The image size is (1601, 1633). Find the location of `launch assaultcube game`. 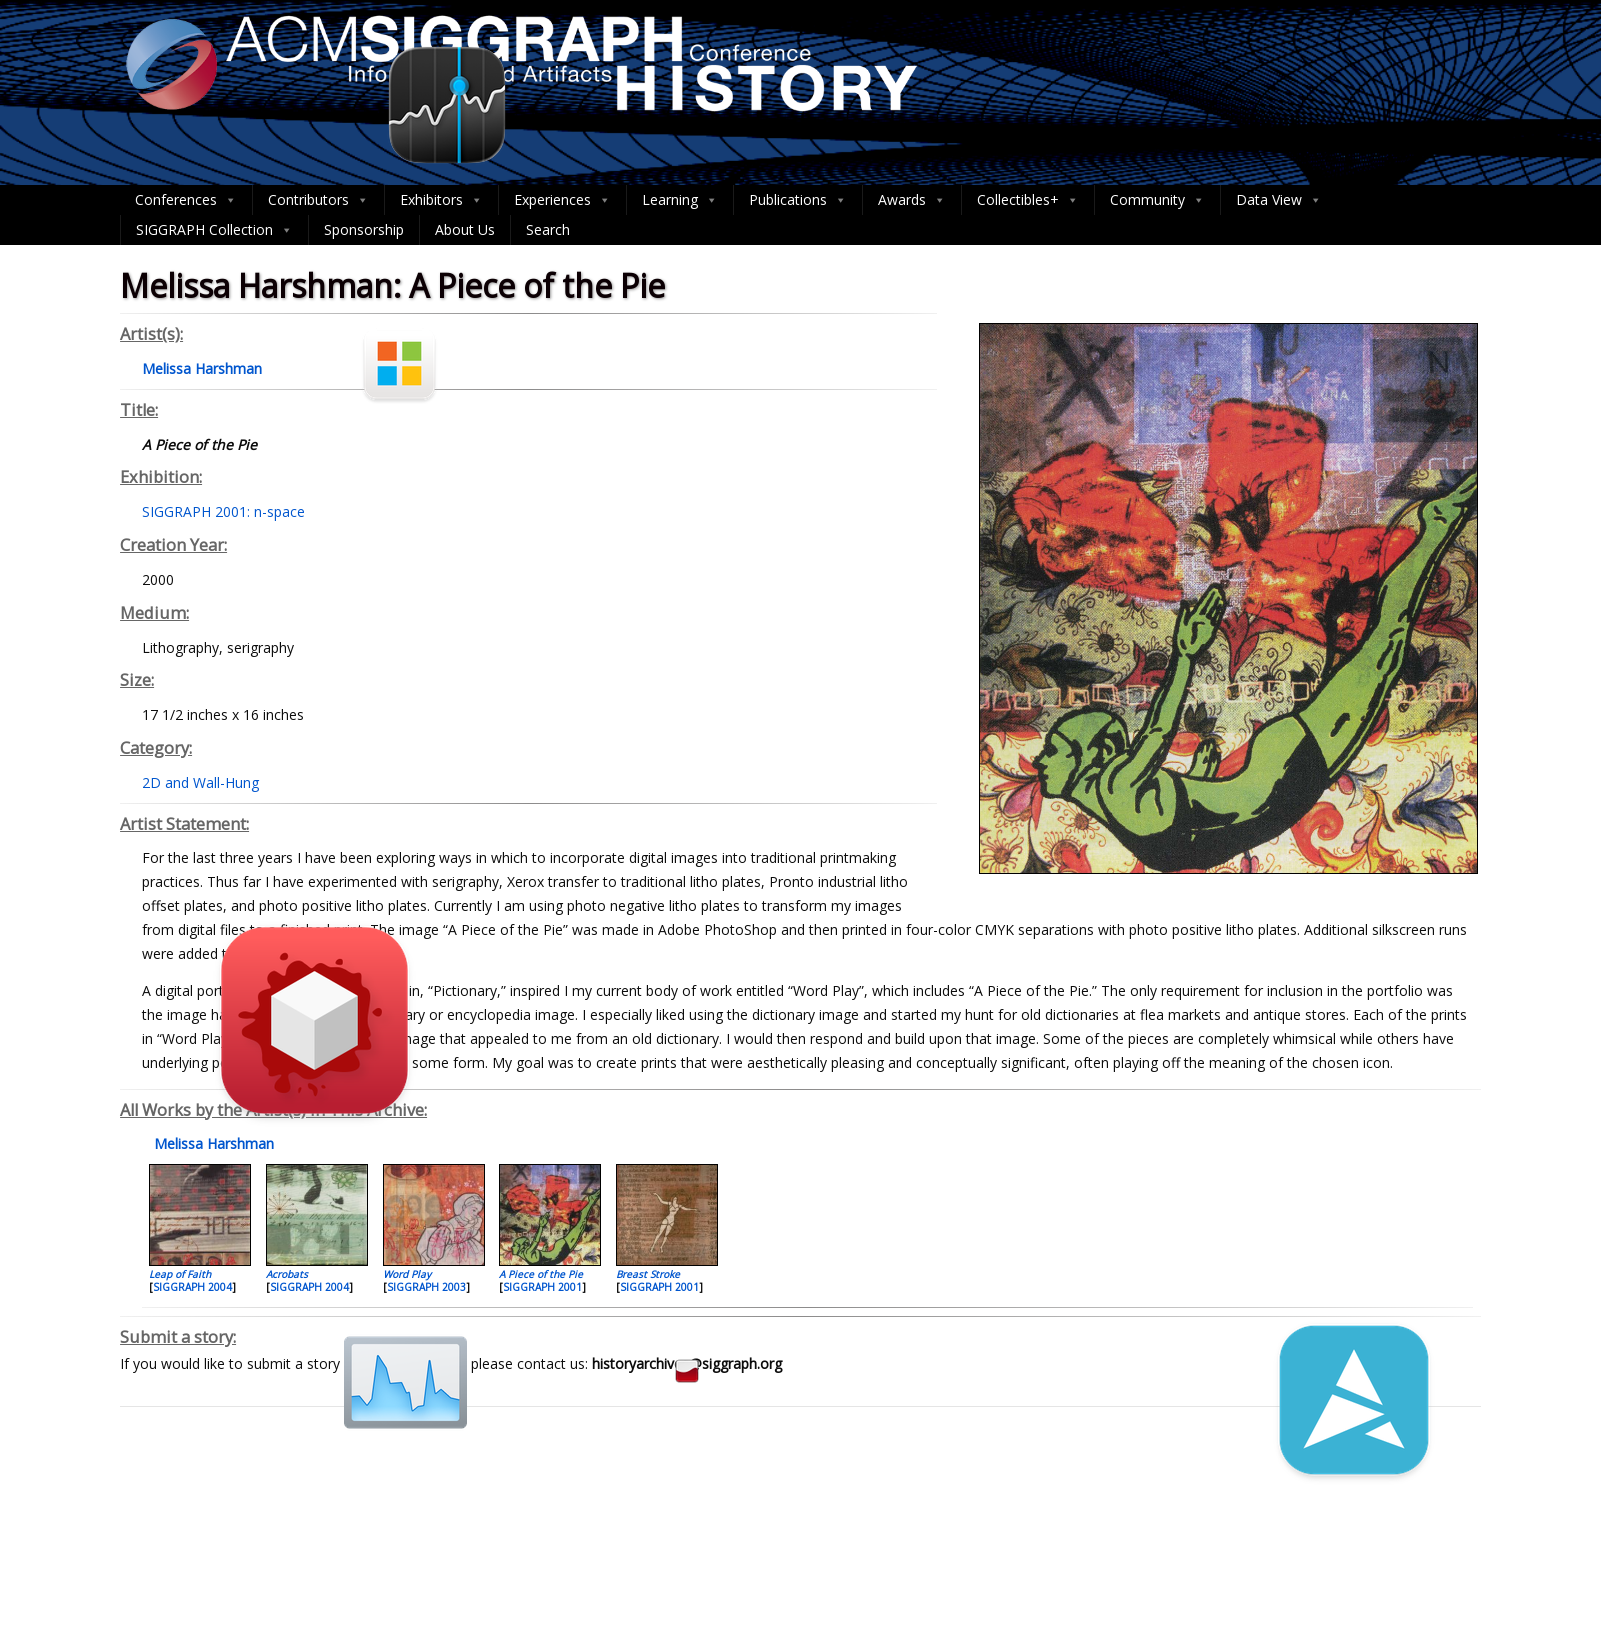

launch assaultcube game is located at coordinates (314, 1020).